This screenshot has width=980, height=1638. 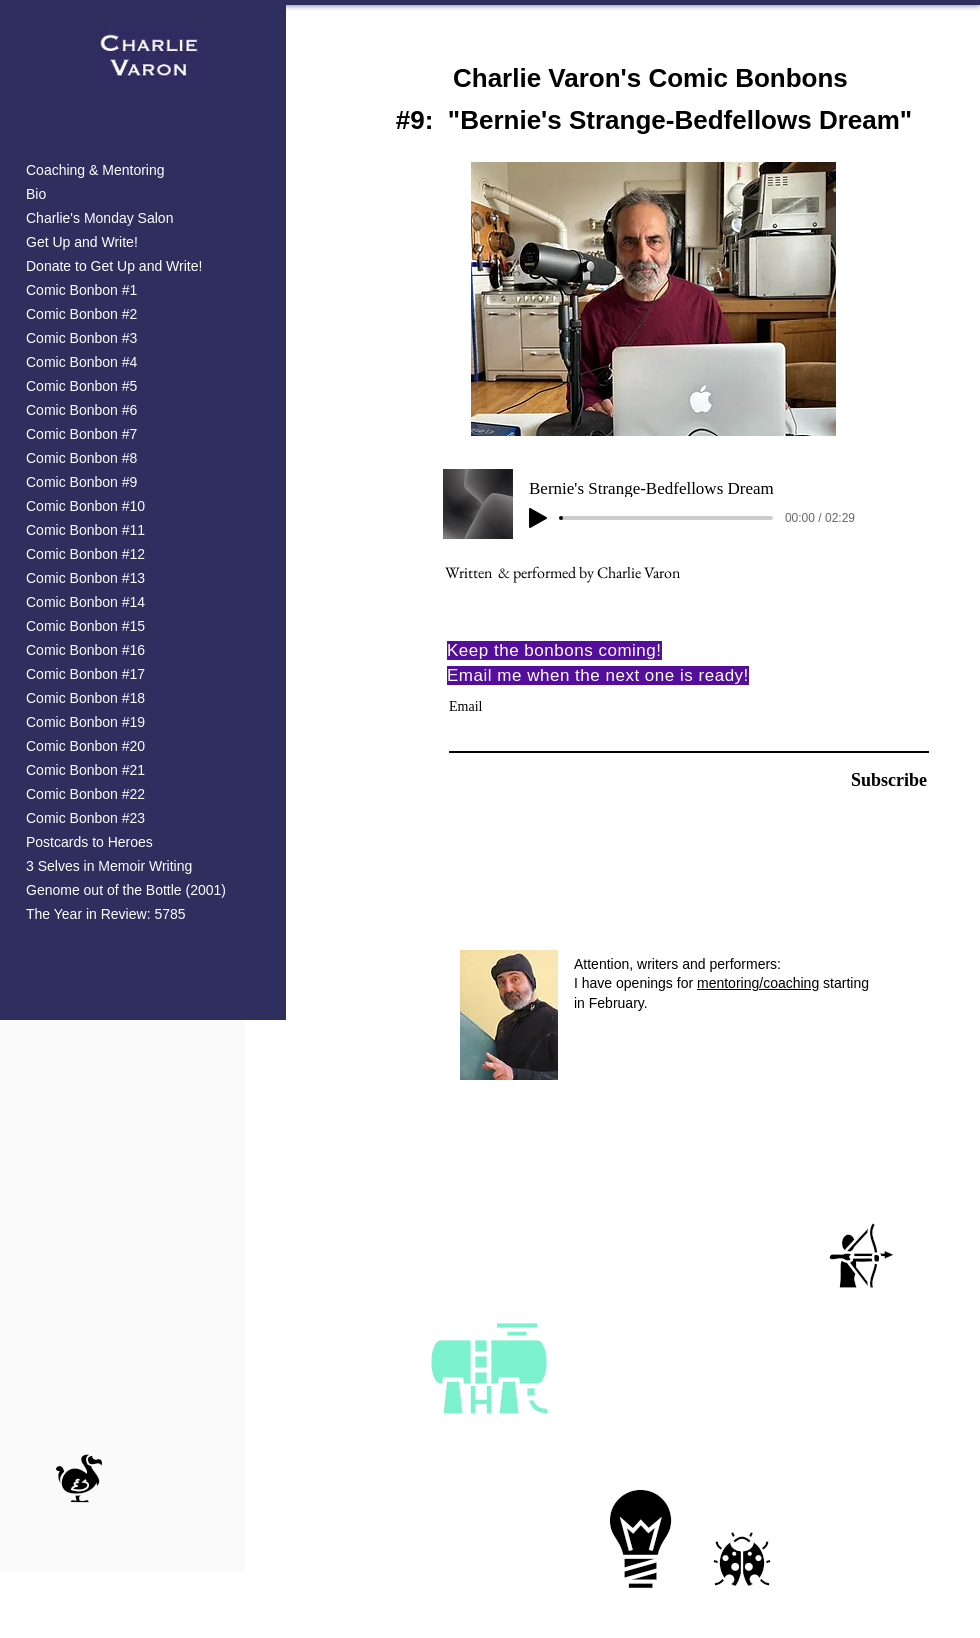 What do you see at coordinates (79, 1478) in the screenshot?
I see `dodo bird icon for extinct species or wildlife game` at bounding box center [79, 1478].